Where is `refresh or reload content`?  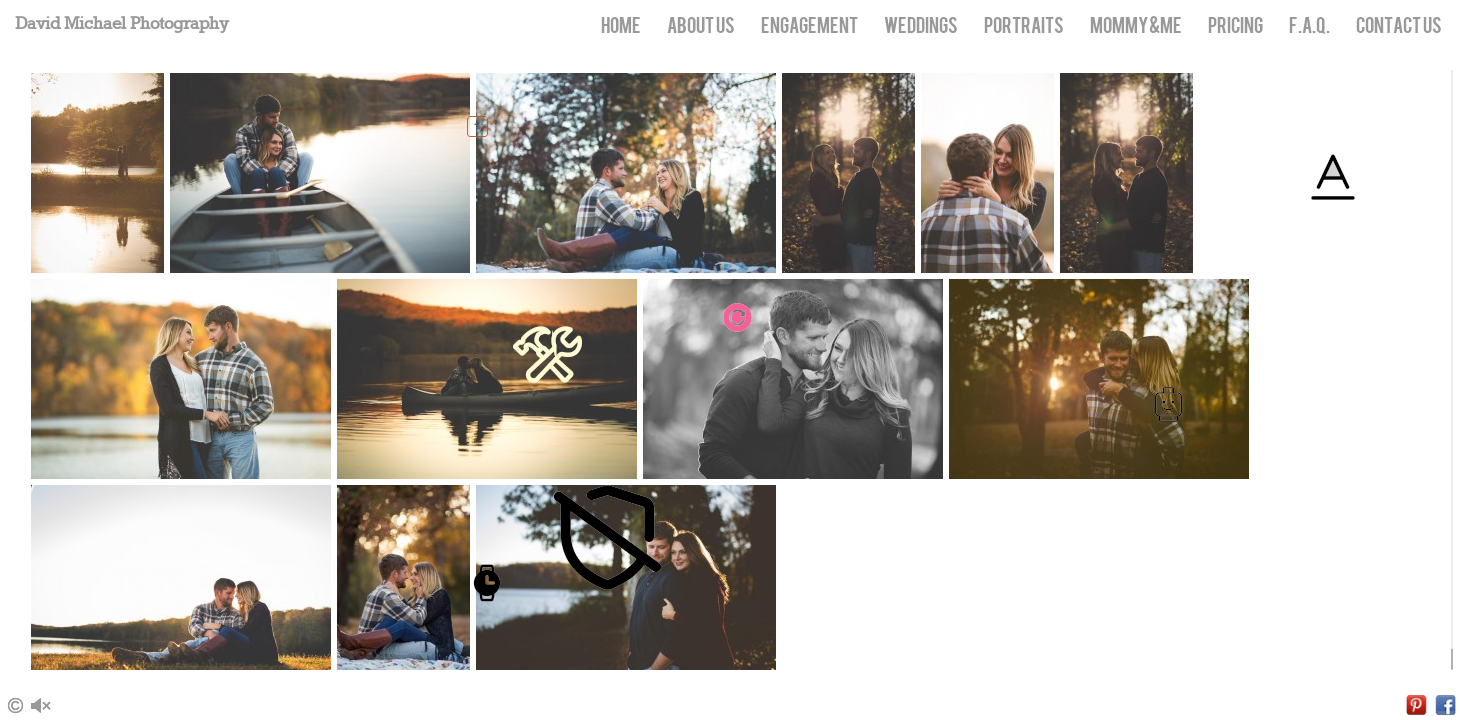
refresh or reload content is located at coordinates (737, 317).